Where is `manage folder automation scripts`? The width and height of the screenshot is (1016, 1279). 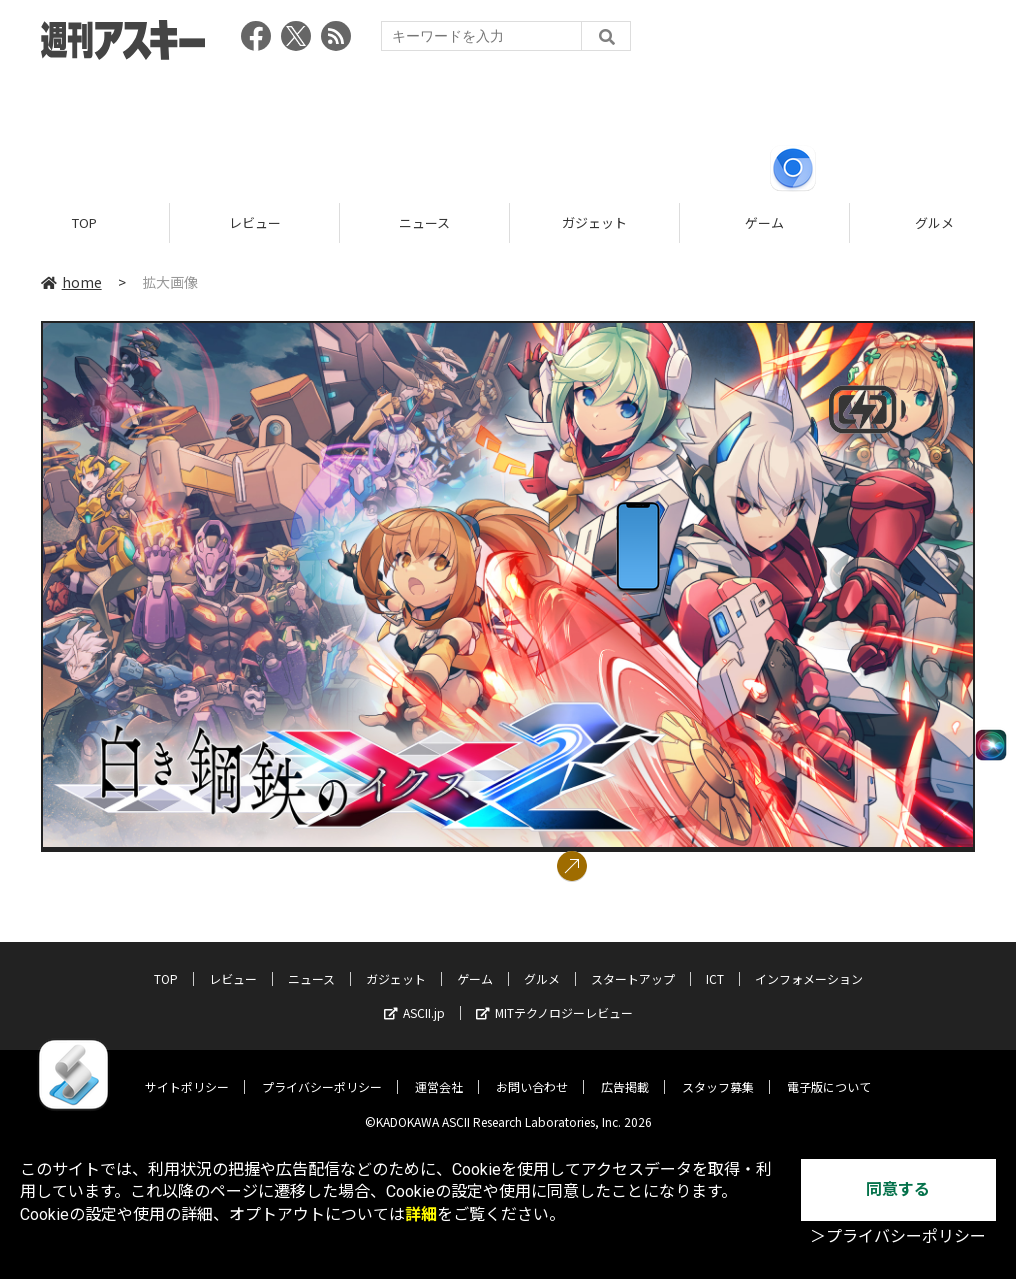 manage folder automation scripts is located at coordinates (73, 1074).